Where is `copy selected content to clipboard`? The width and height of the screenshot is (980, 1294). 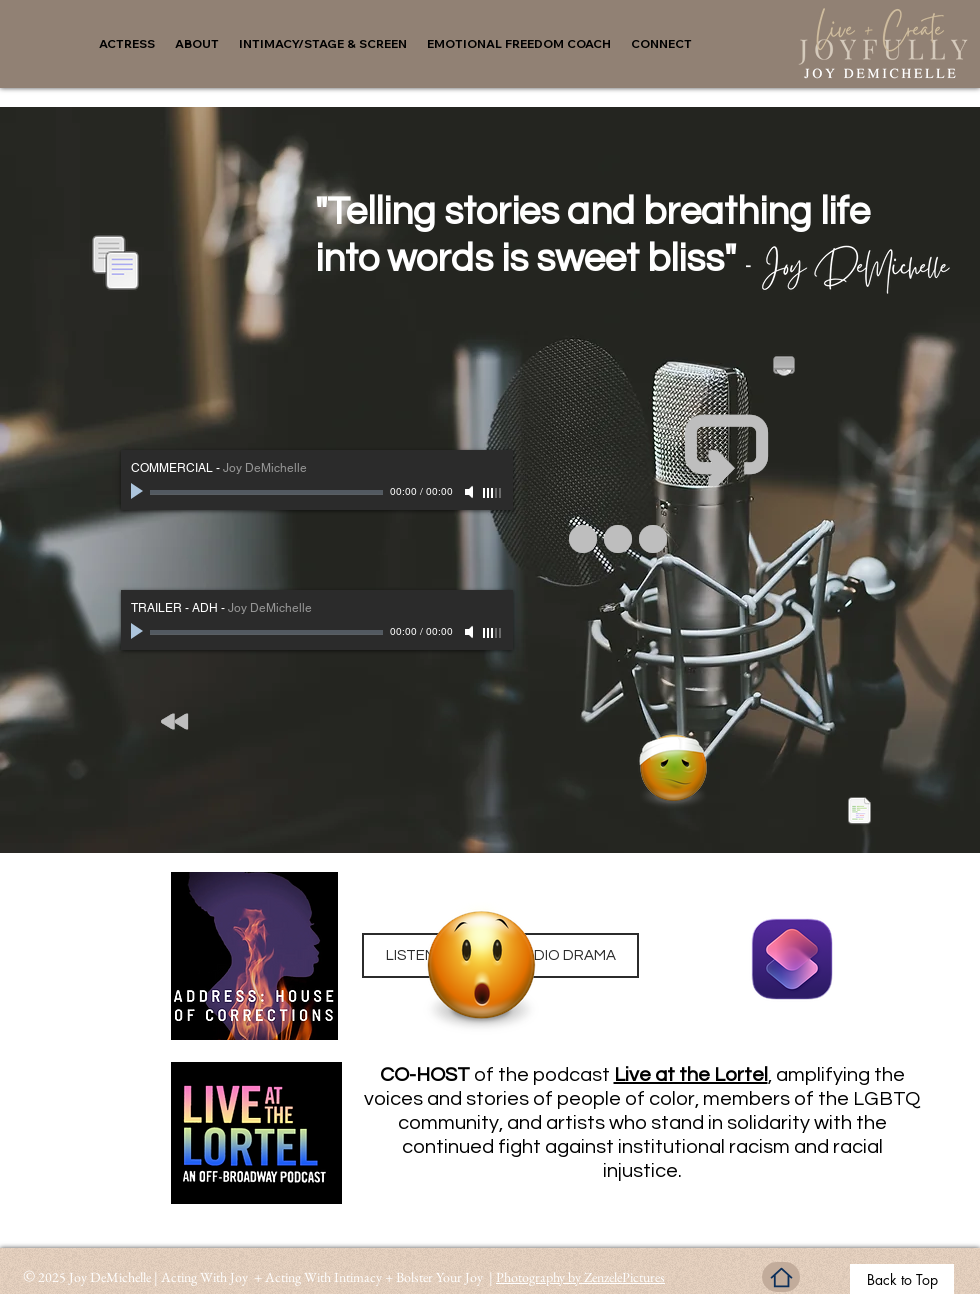 copy selected content to clipboard is located at coordinates (115, 262).